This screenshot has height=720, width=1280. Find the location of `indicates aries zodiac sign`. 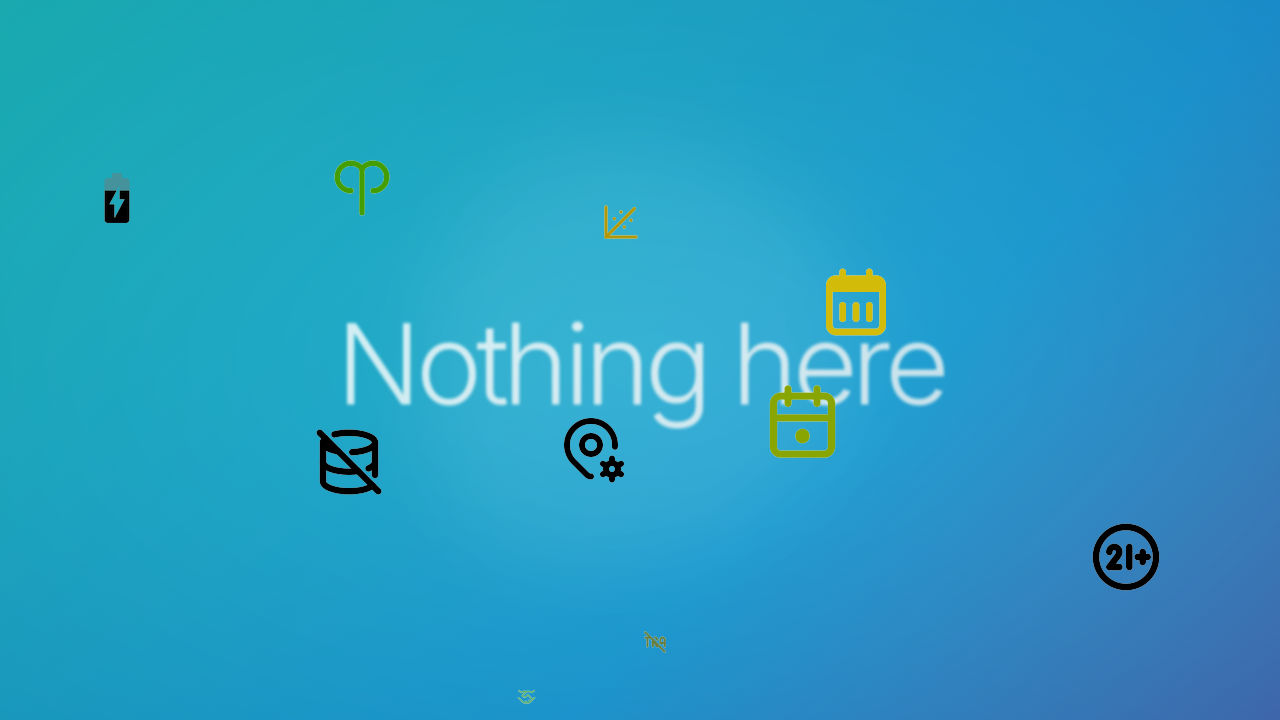

indicates aries zodiac sign is located at coordinates (362, 188).